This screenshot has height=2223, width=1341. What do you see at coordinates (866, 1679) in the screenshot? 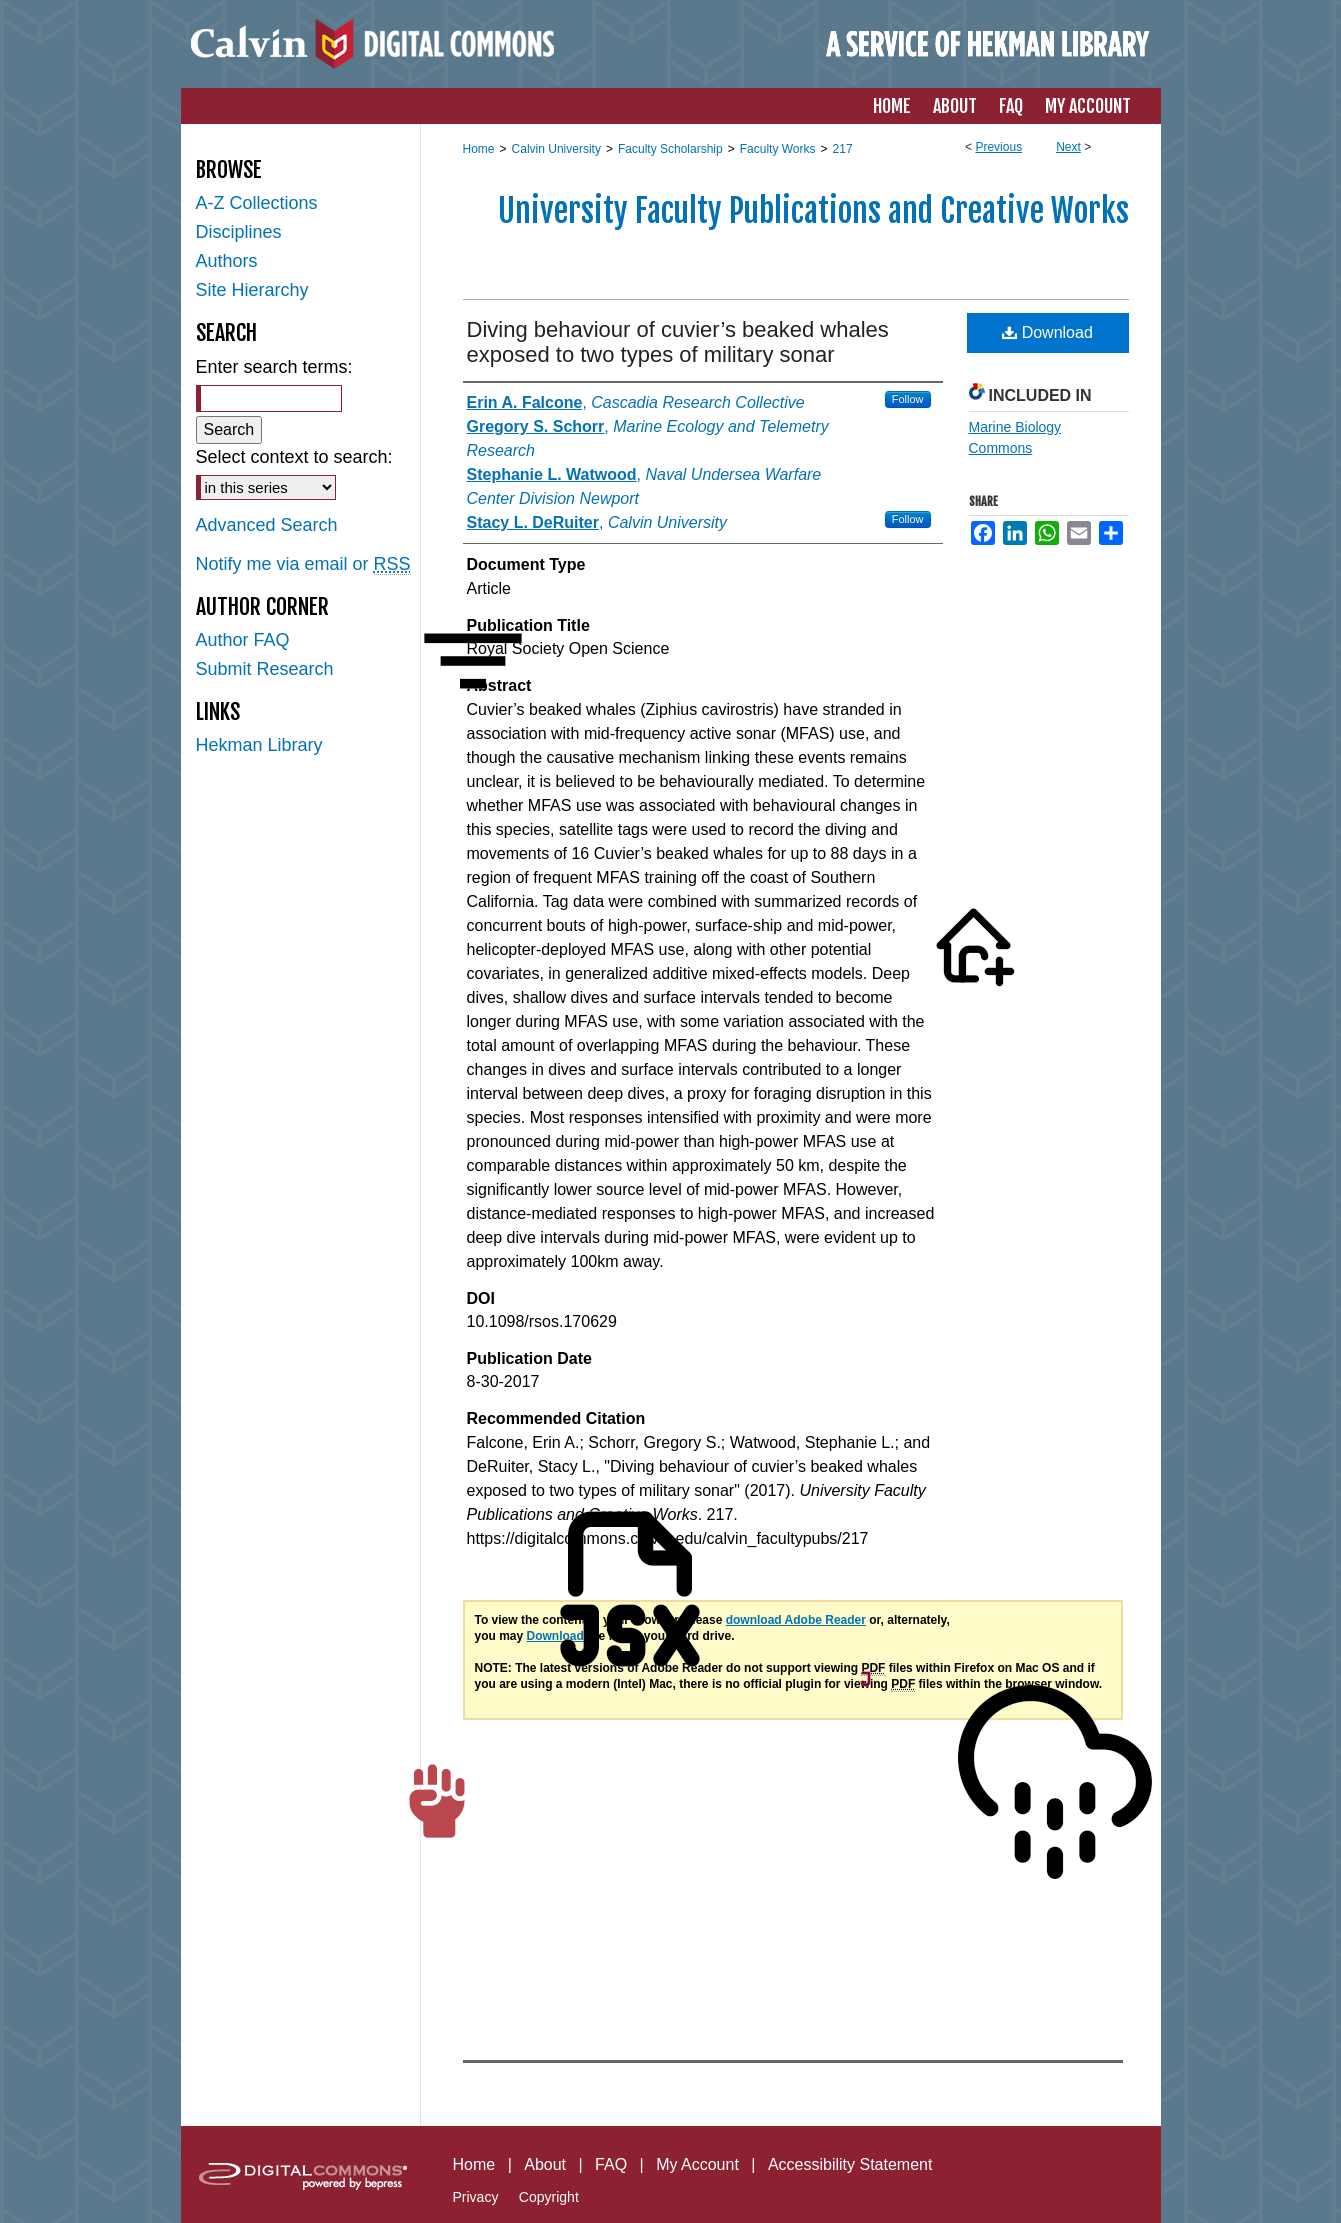
I see `indicates items or sections starting with the letter J` at bounding box center [866, 1679].